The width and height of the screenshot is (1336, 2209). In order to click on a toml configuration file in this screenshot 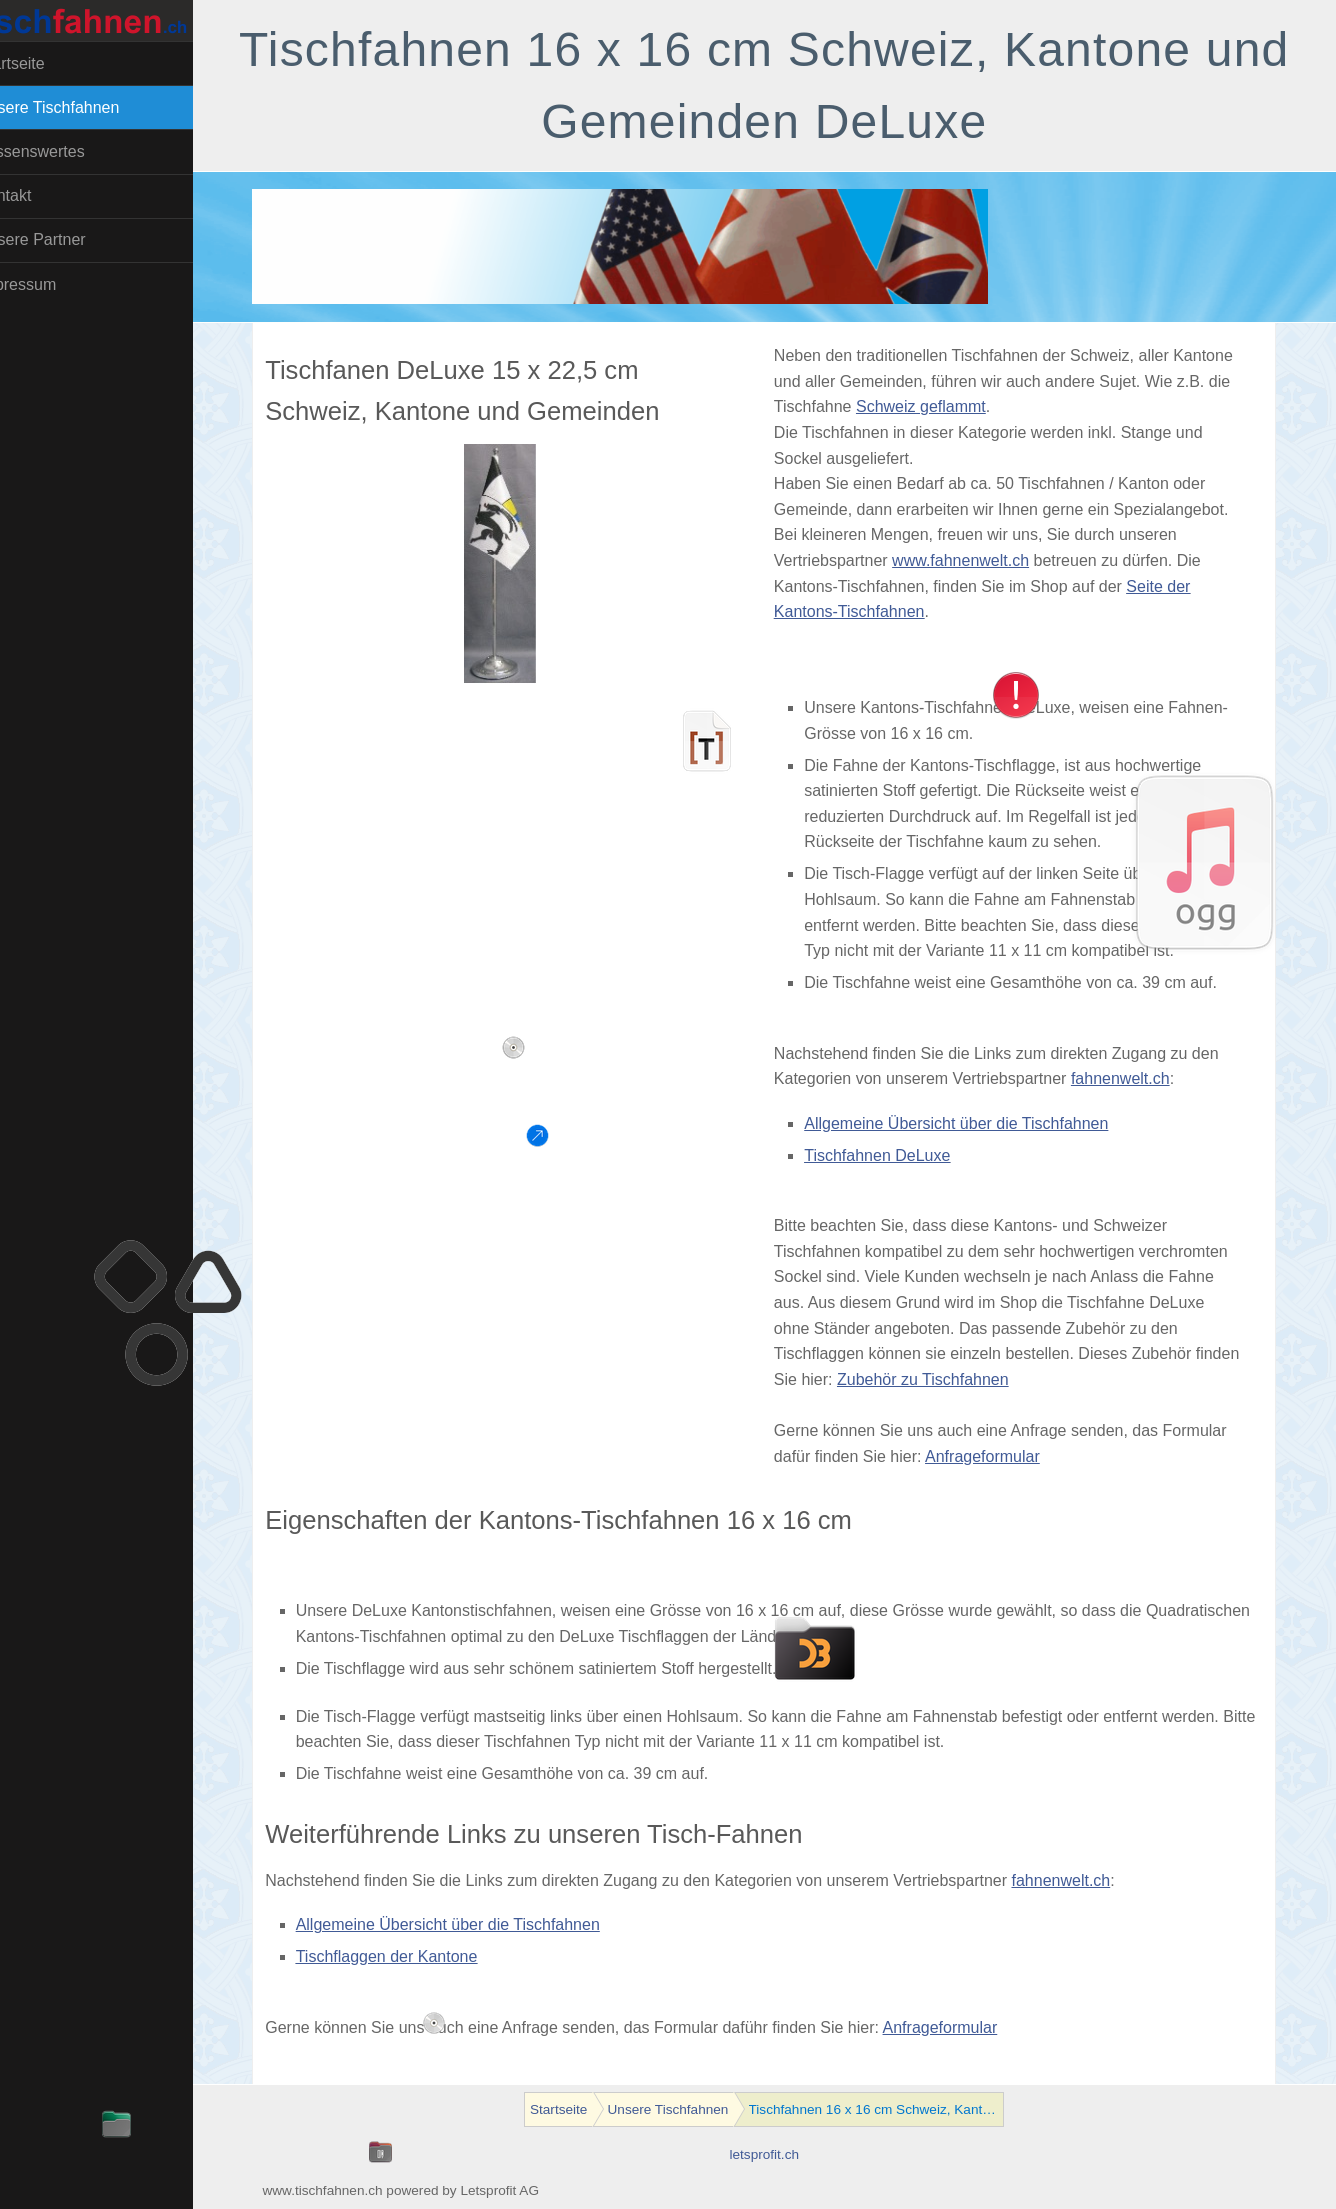, I will do `click(707, 741)`.